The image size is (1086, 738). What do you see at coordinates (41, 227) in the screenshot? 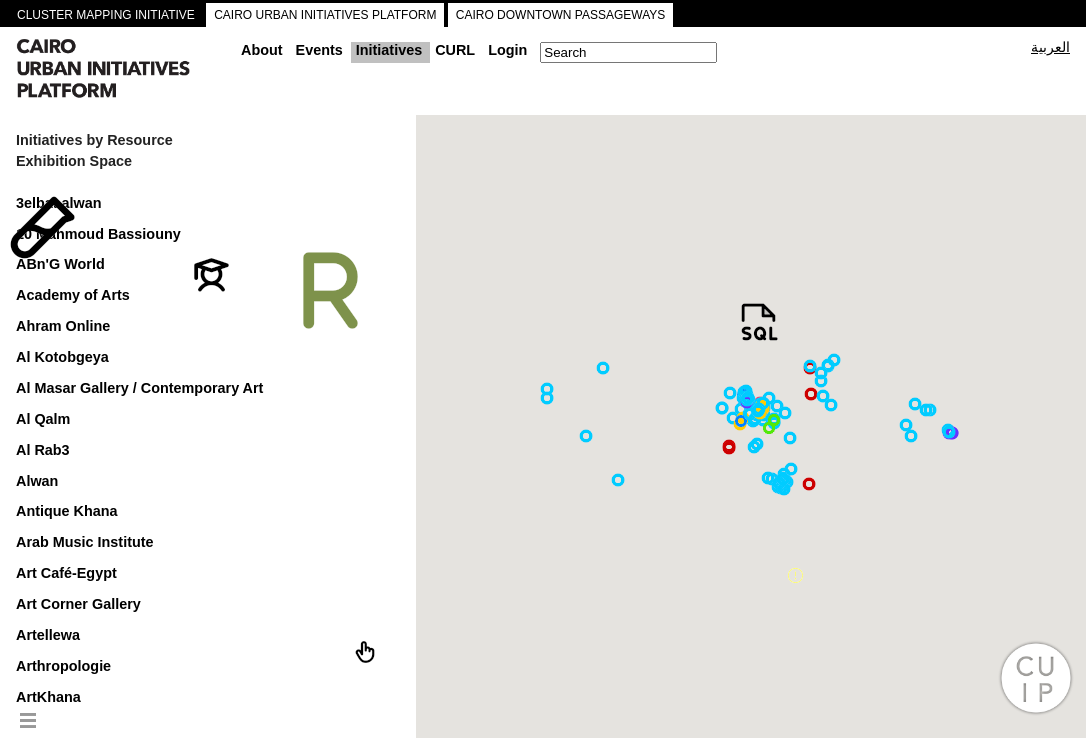
I see `access lab or test results` at bounding box center [41, 227].